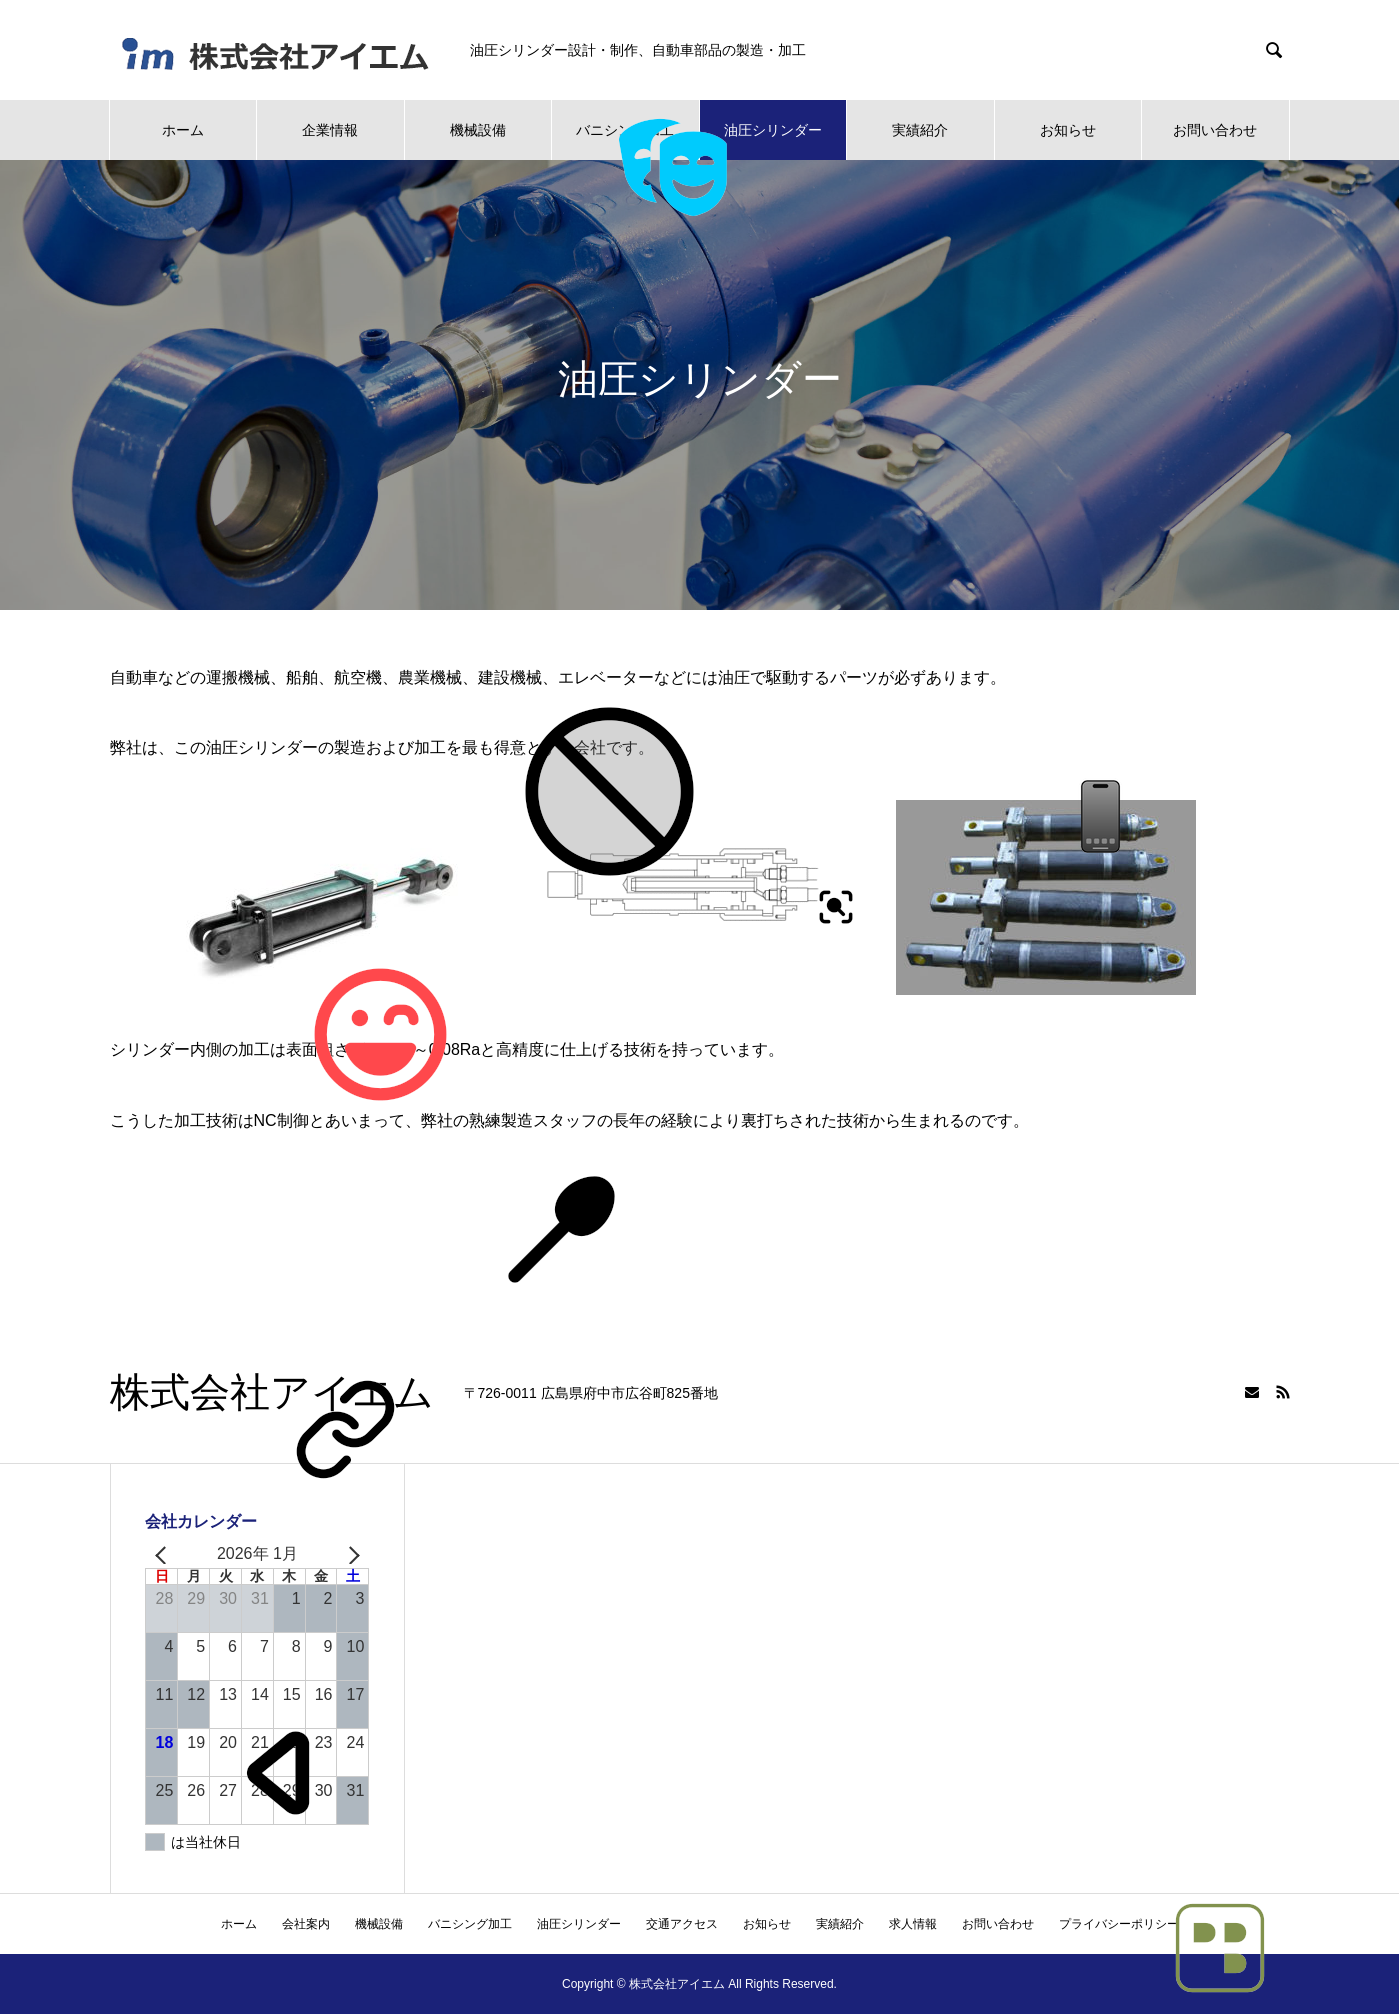 The width and height of the screenshot is (1399, 2014). I want to click on iPhone device icon, so click(1100, 816).